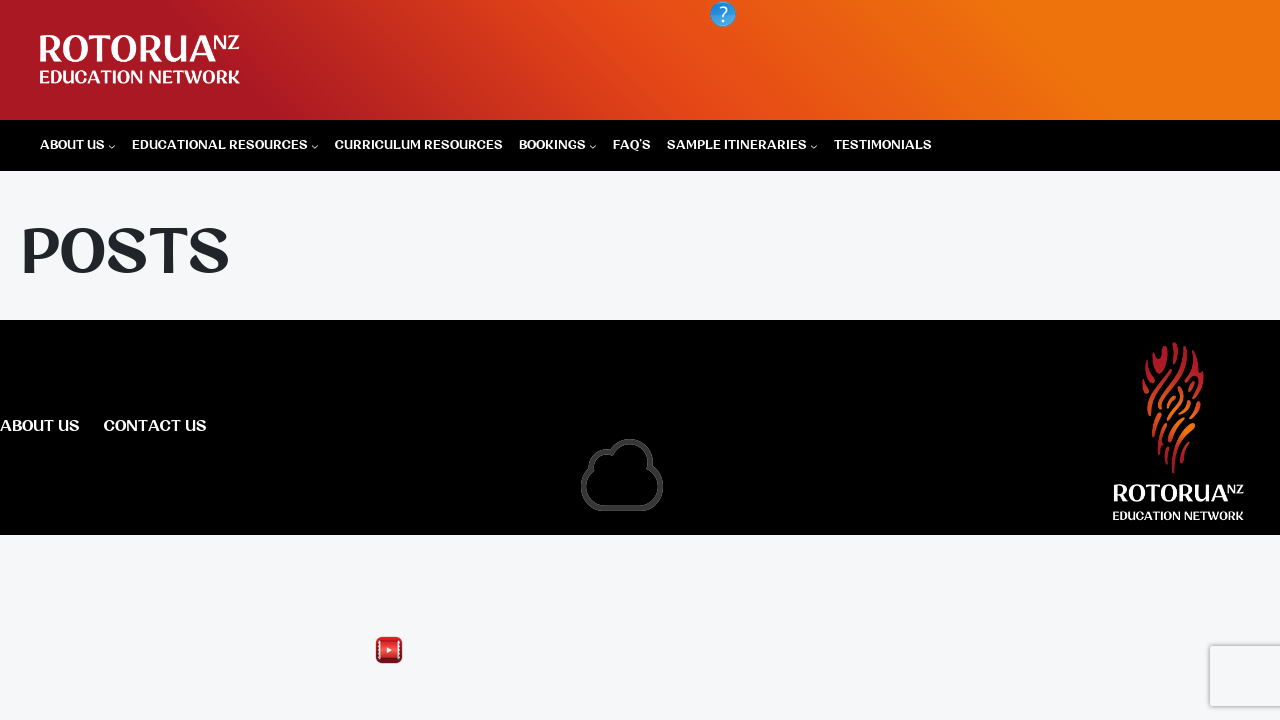 The image size is (1280, 720). Describe the element at coordinates (723, 14) in the screenshot. I see `open help documentation` at that location.